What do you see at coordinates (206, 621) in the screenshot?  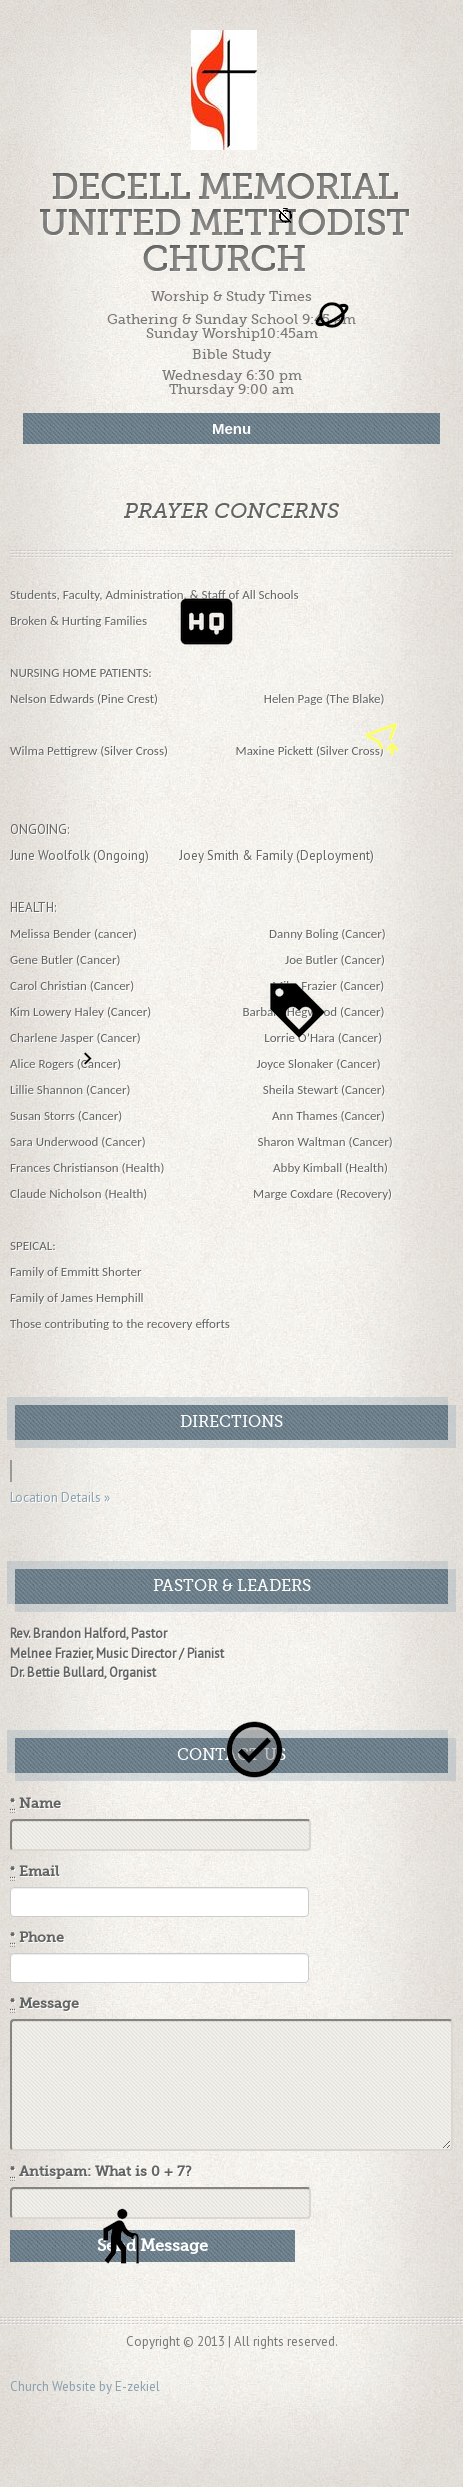 I see `switch to high quality playback mode` at bounding box center [206, 621].